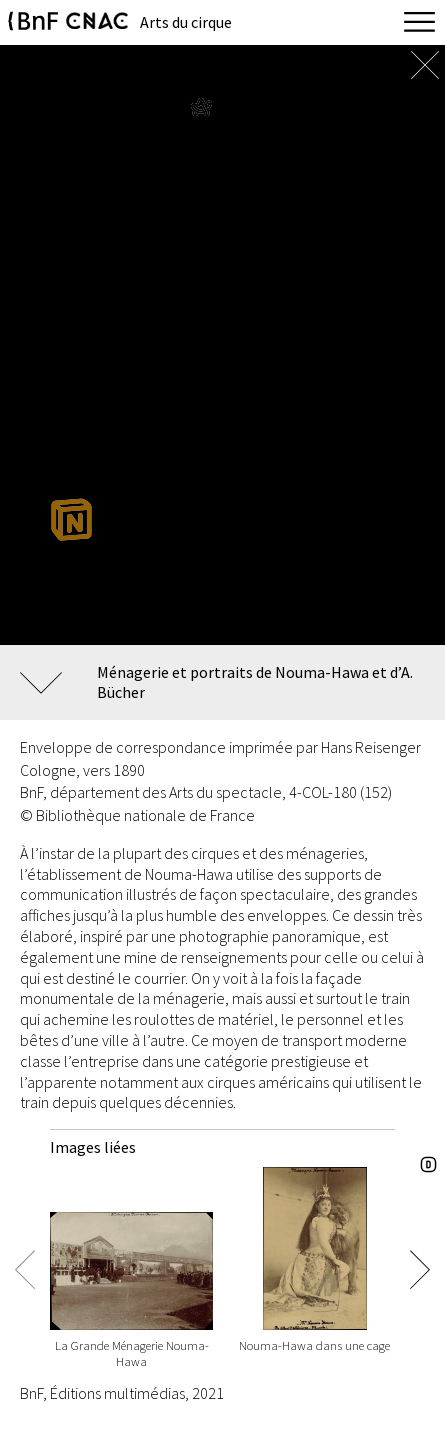 The height and width of the screenshot is (1437, 445). Describe the element at coordinates (71, 518) in the screenshot. I see `open Notion app` at that location.